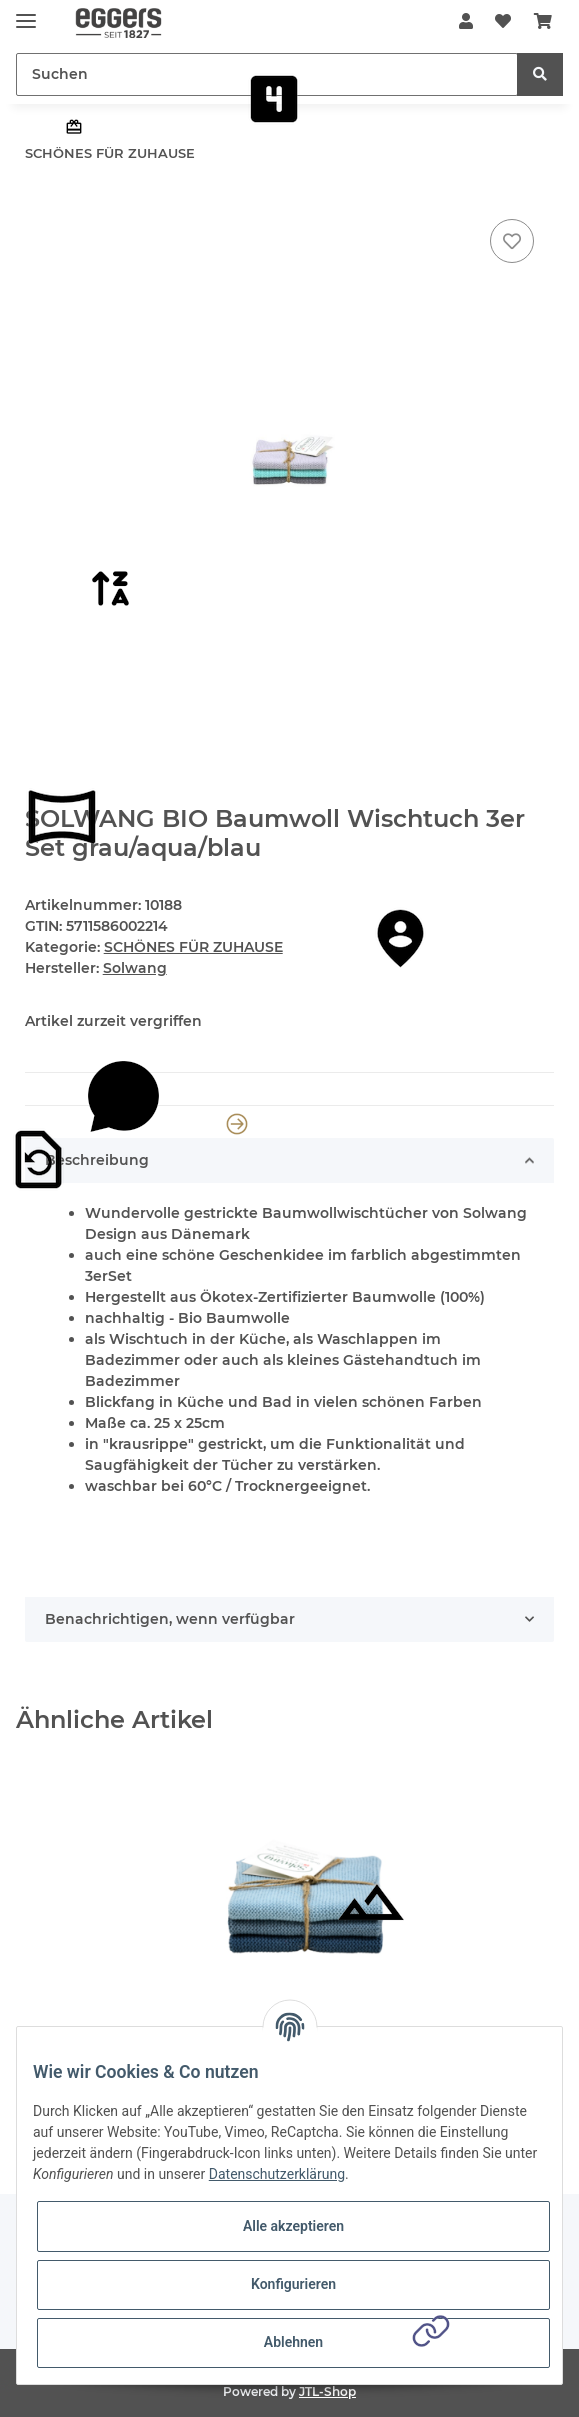 The width and height of the screenshot is (579, 2417). Describe the element at coordinates (400, 938) in the screenshot. I see `view a person's location on the map` at that location.